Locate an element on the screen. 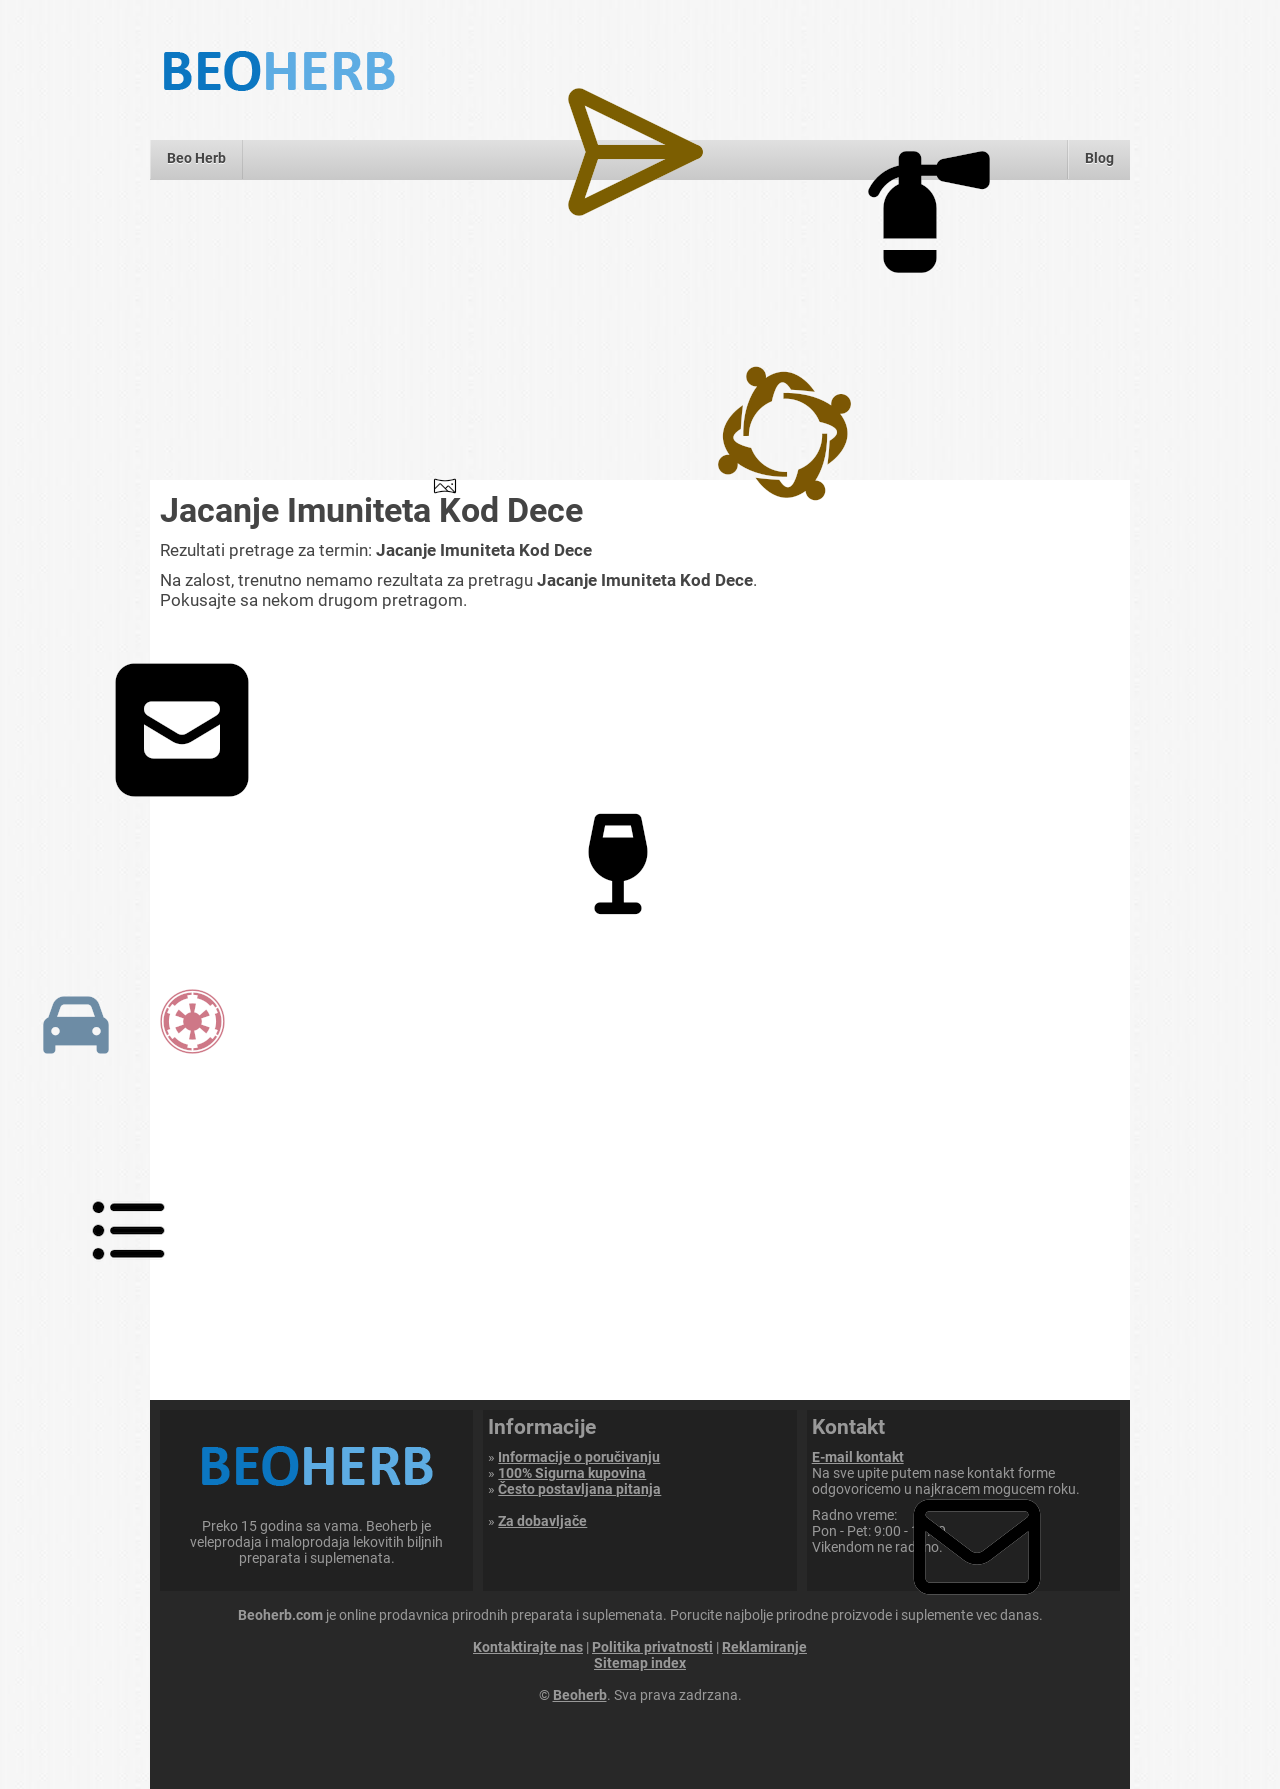 The width and height of the screenshot is (1280, 1789). browse wine or beverage options is located at coordinates (618, 861).